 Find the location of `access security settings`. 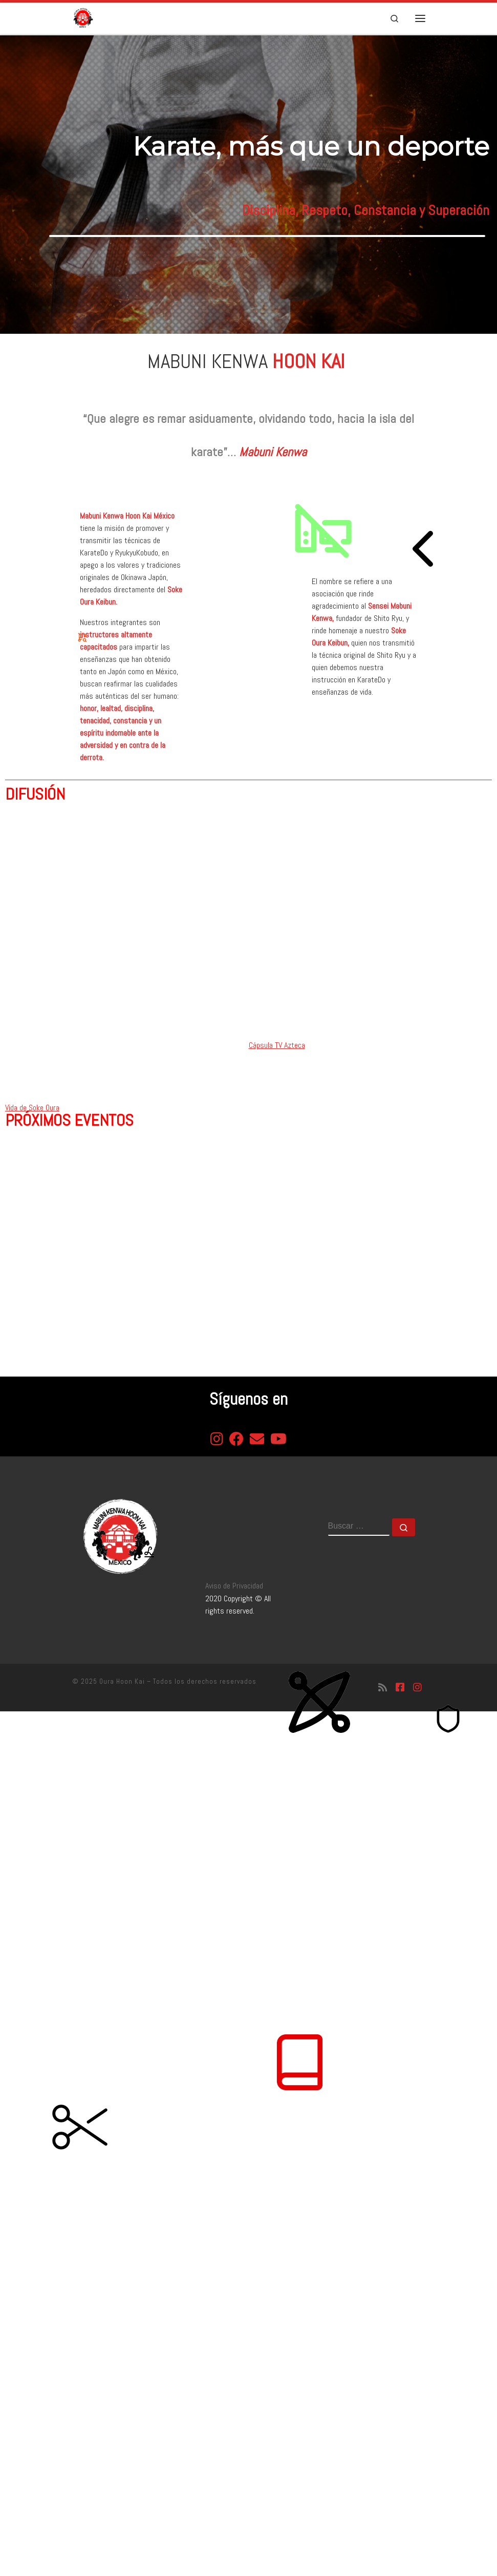

access security settings is located at coordinates (448, 1719).